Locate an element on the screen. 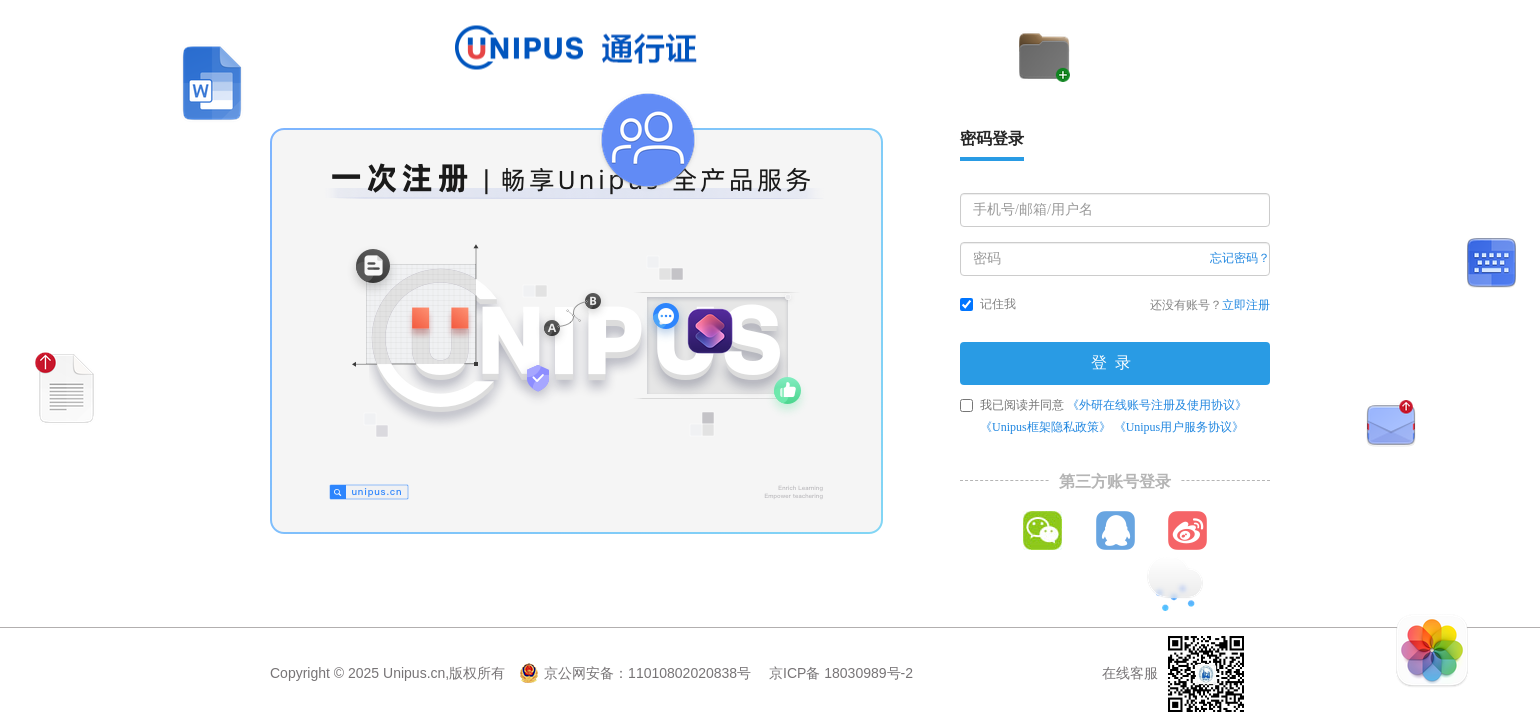  access peripheral device settings is located at coordinates (1491, 262).